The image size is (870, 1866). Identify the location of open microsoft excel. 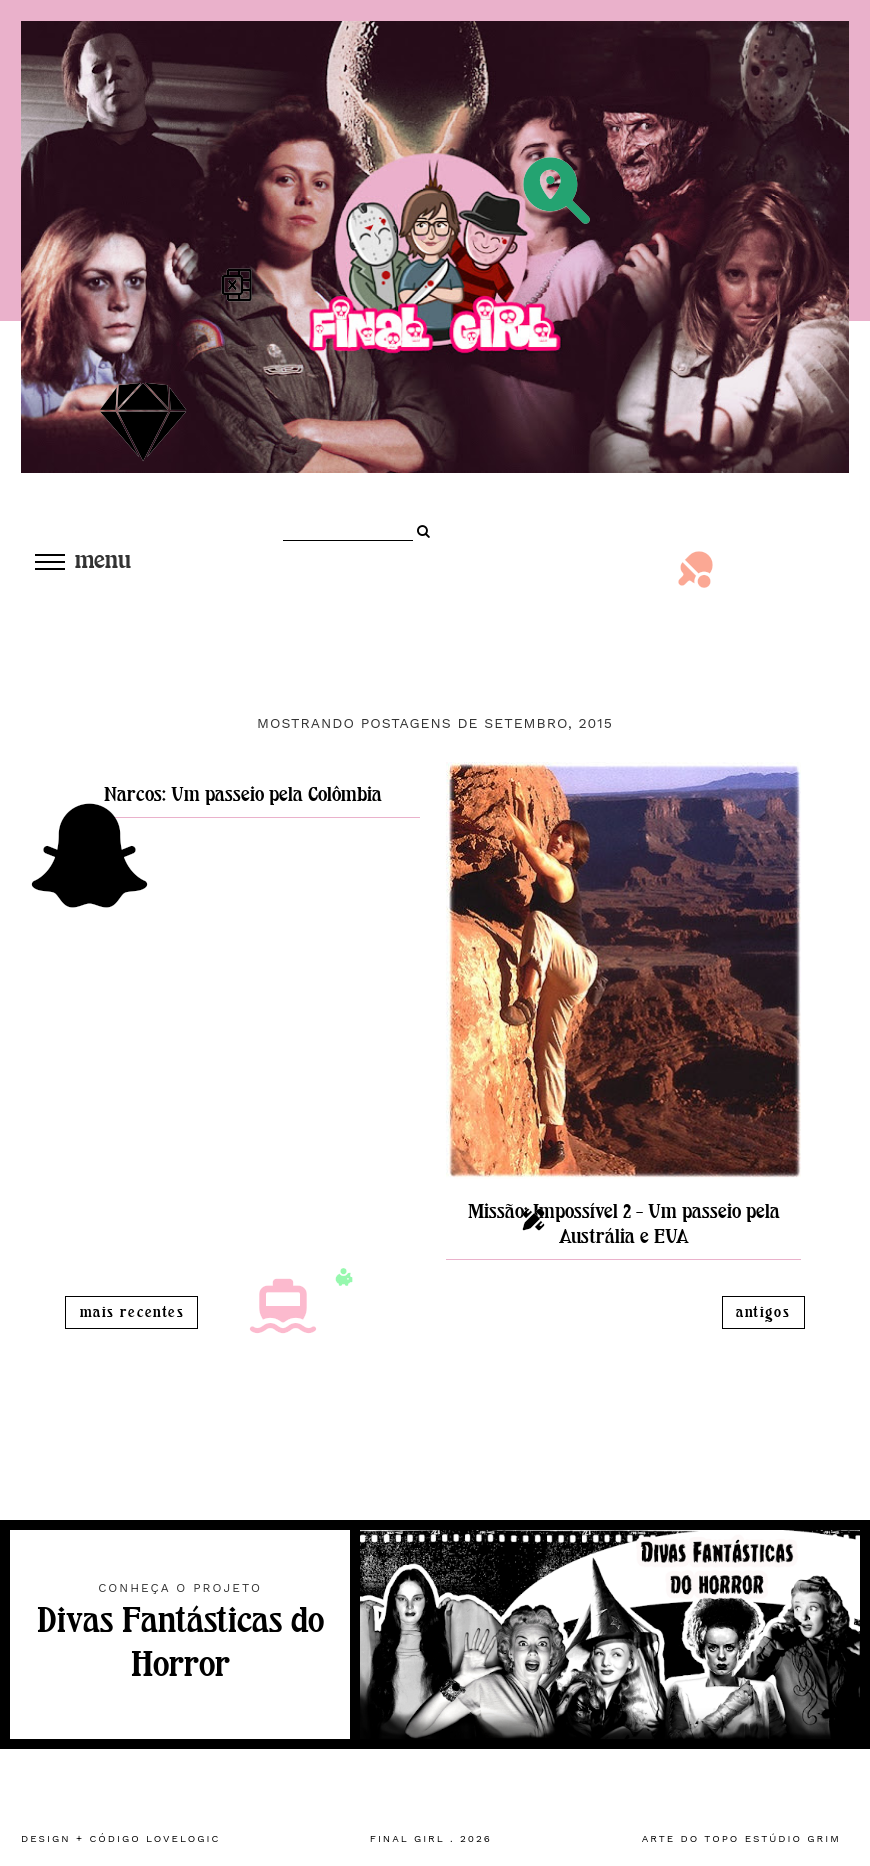
(238, 285).